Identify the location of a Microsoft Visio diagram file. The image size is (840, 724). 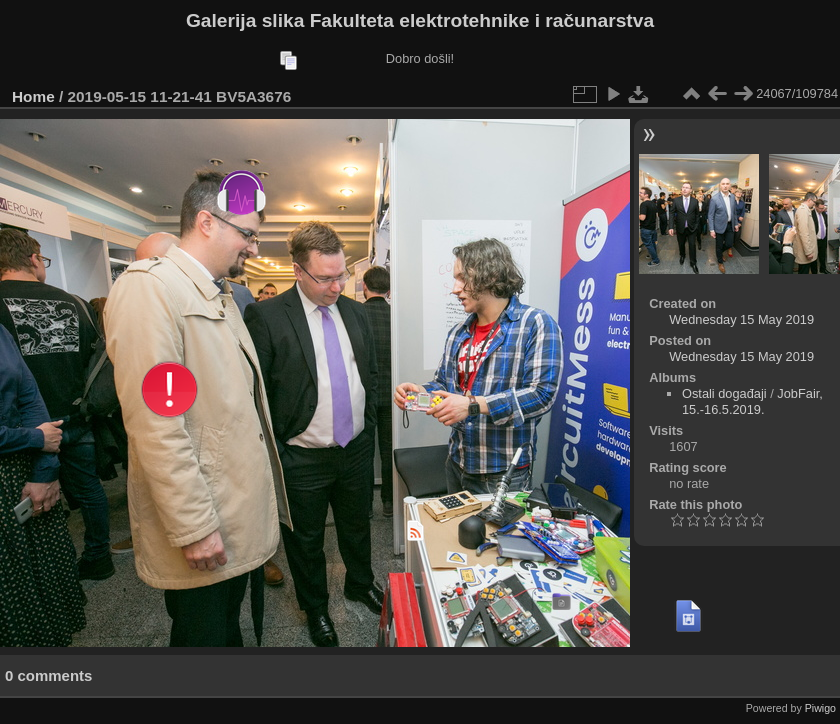
(688, 616).